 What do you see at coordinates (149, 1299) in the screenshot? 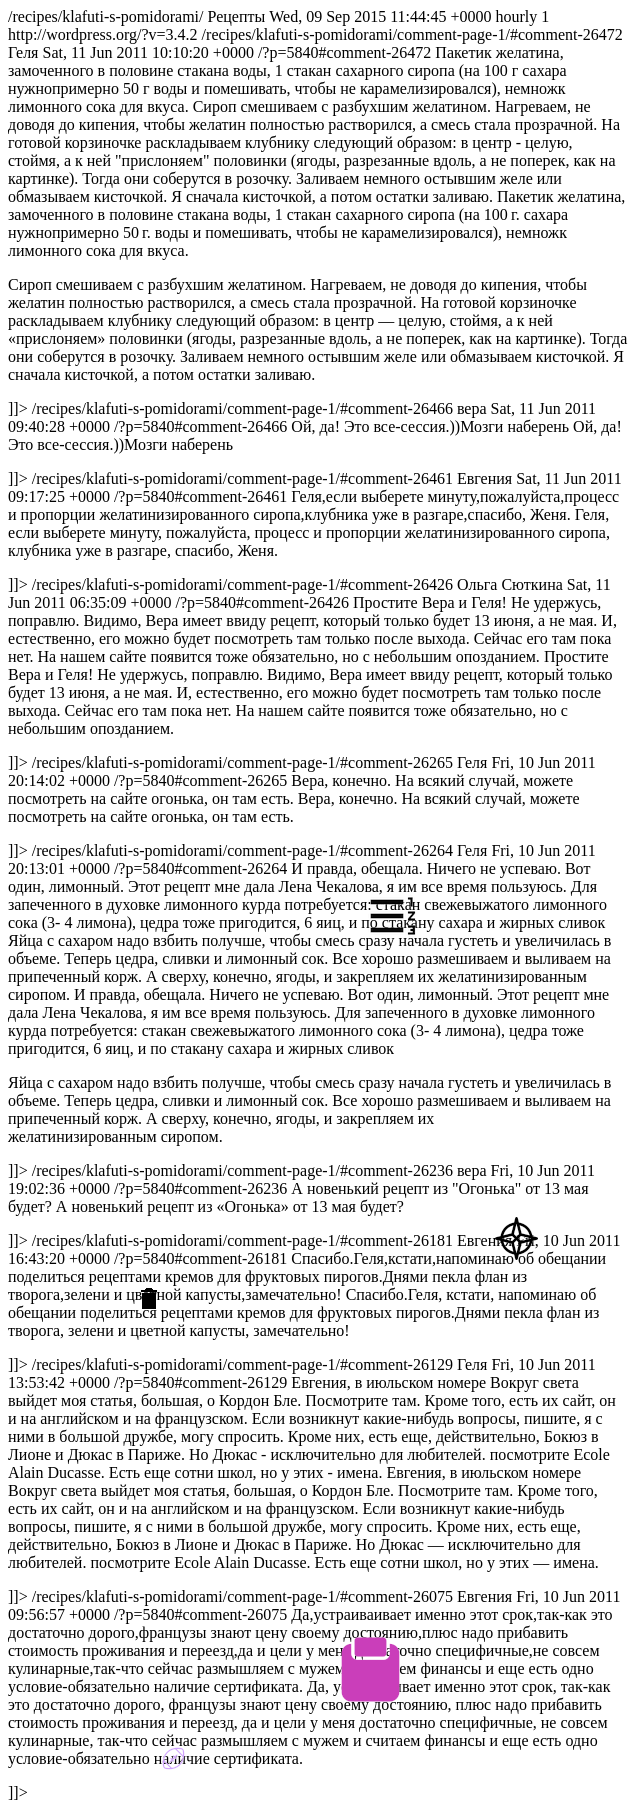
I see `delete selected item` at bounding box center [149, 1299].